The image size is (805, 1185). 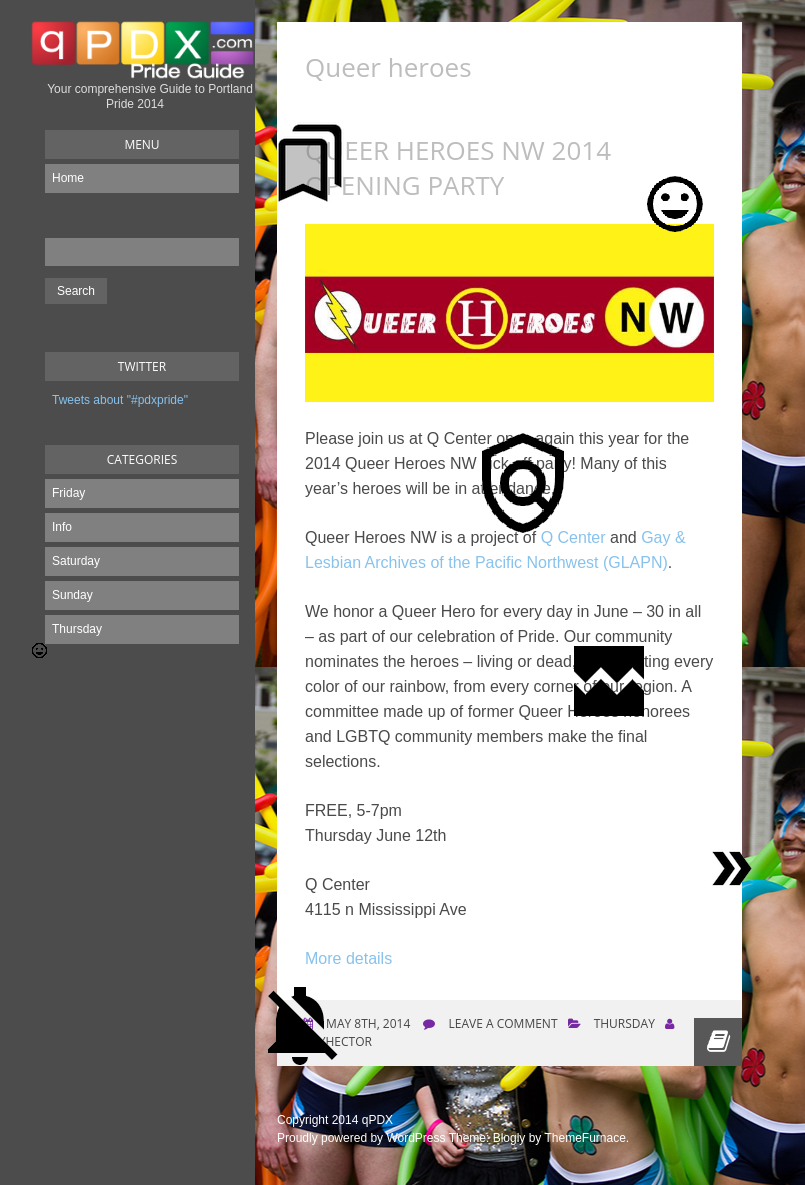 What do you see at coordinates (523, 483) in the screenshot?
I see `view privacy policy or terms` at bounding box center [523, 483].